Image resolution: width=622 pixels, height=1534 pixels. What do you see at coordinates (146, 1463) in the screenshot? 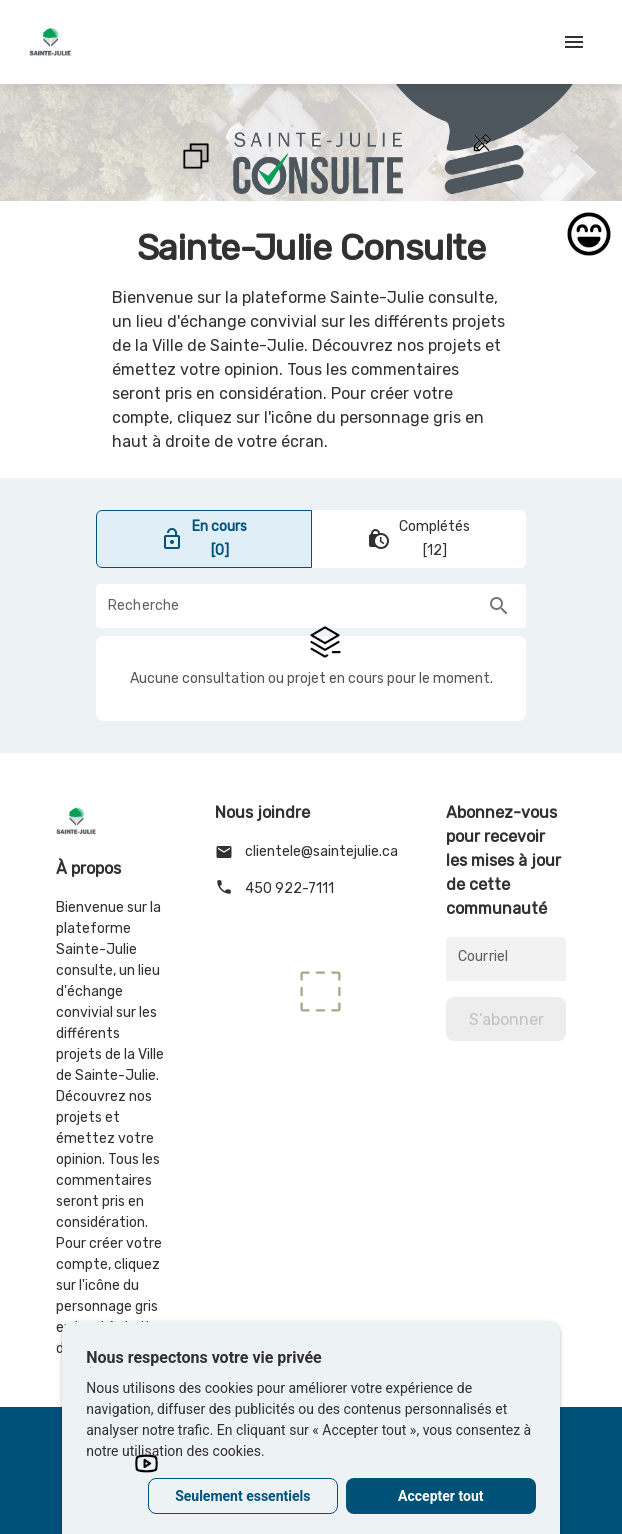
I see `open YouTube app` at bounding box center [146, 1463].